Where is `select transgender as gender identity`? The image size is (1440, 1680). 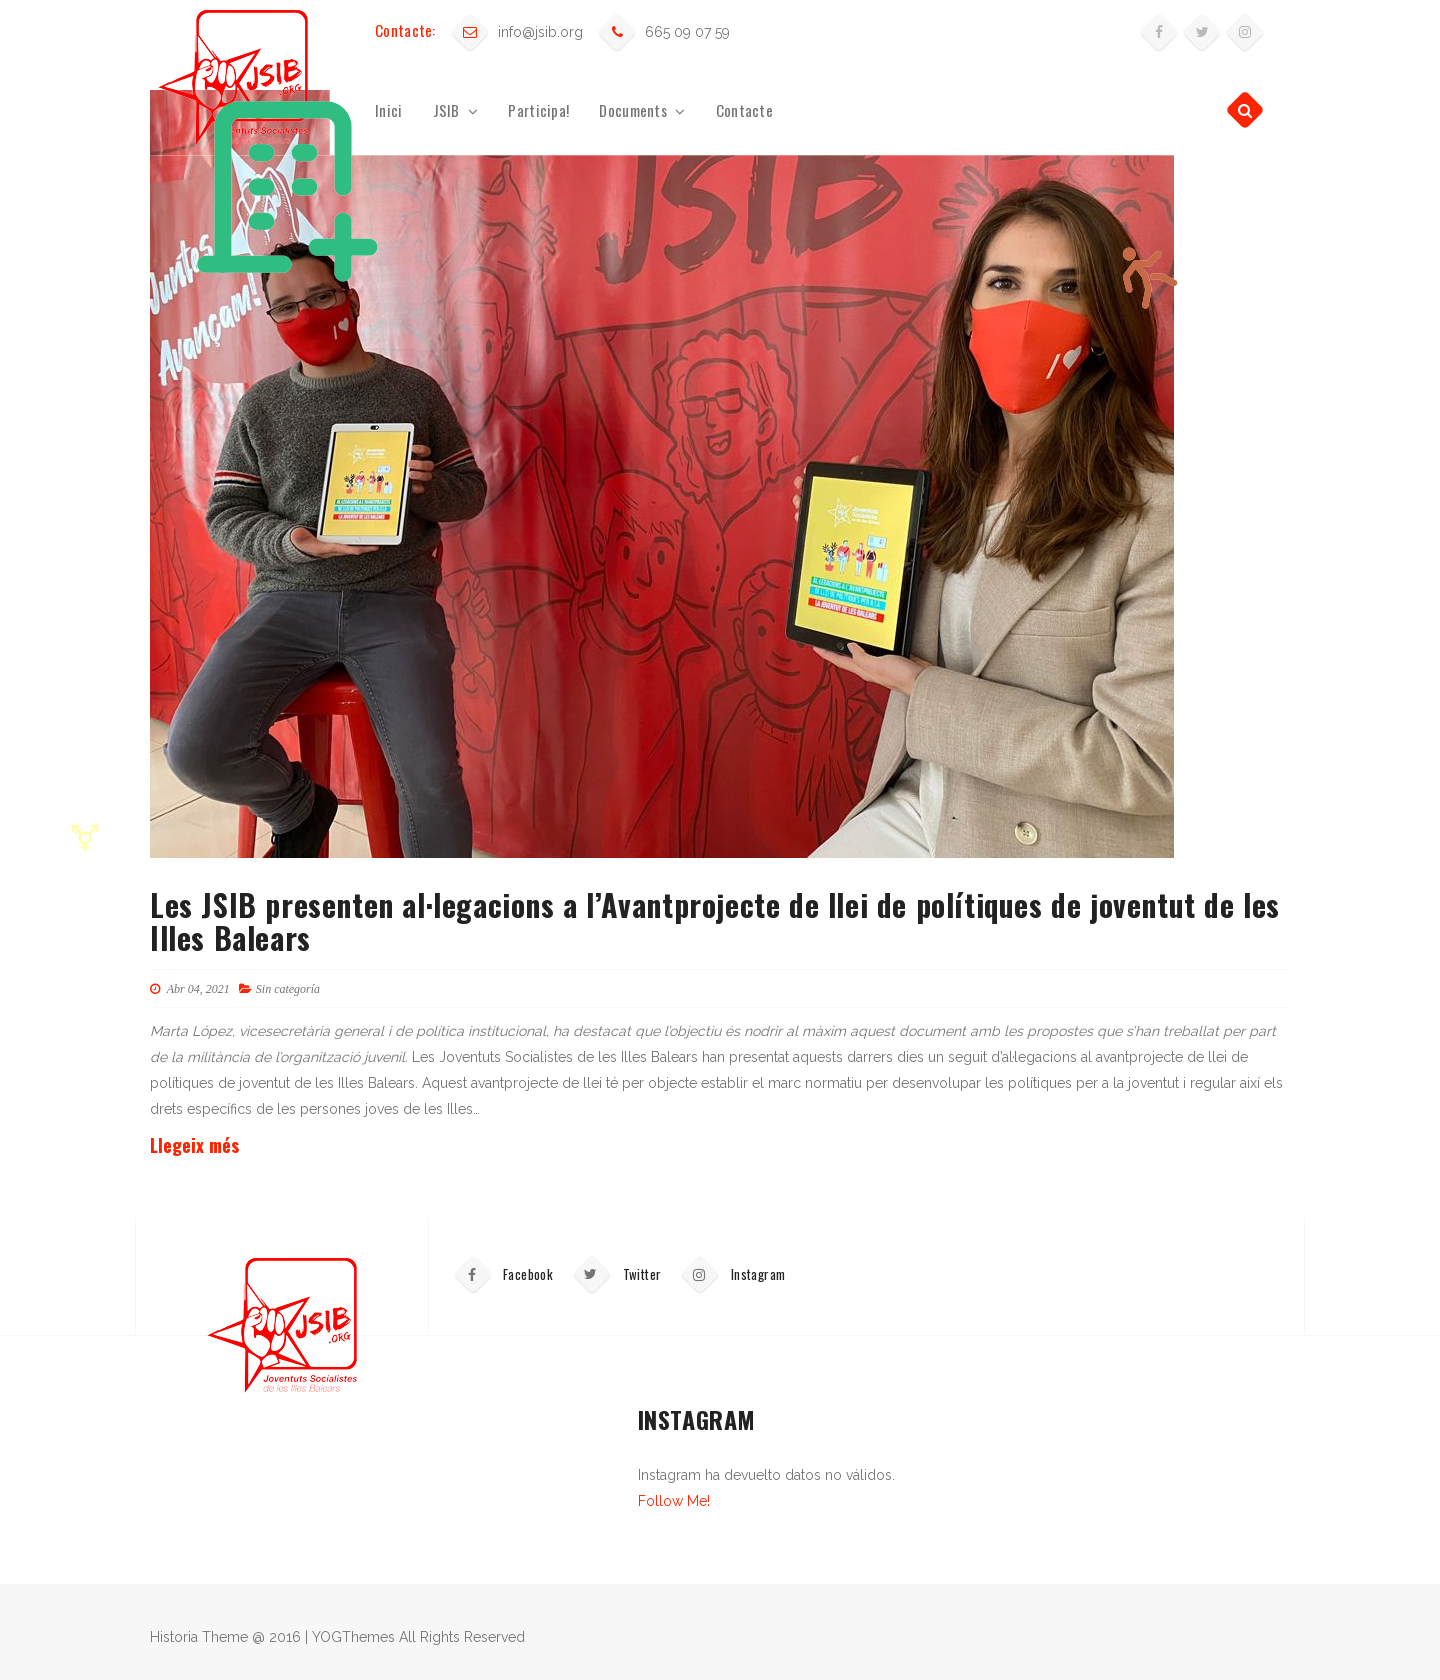 select transgender as gender identity is located at coordinates (85, 838).